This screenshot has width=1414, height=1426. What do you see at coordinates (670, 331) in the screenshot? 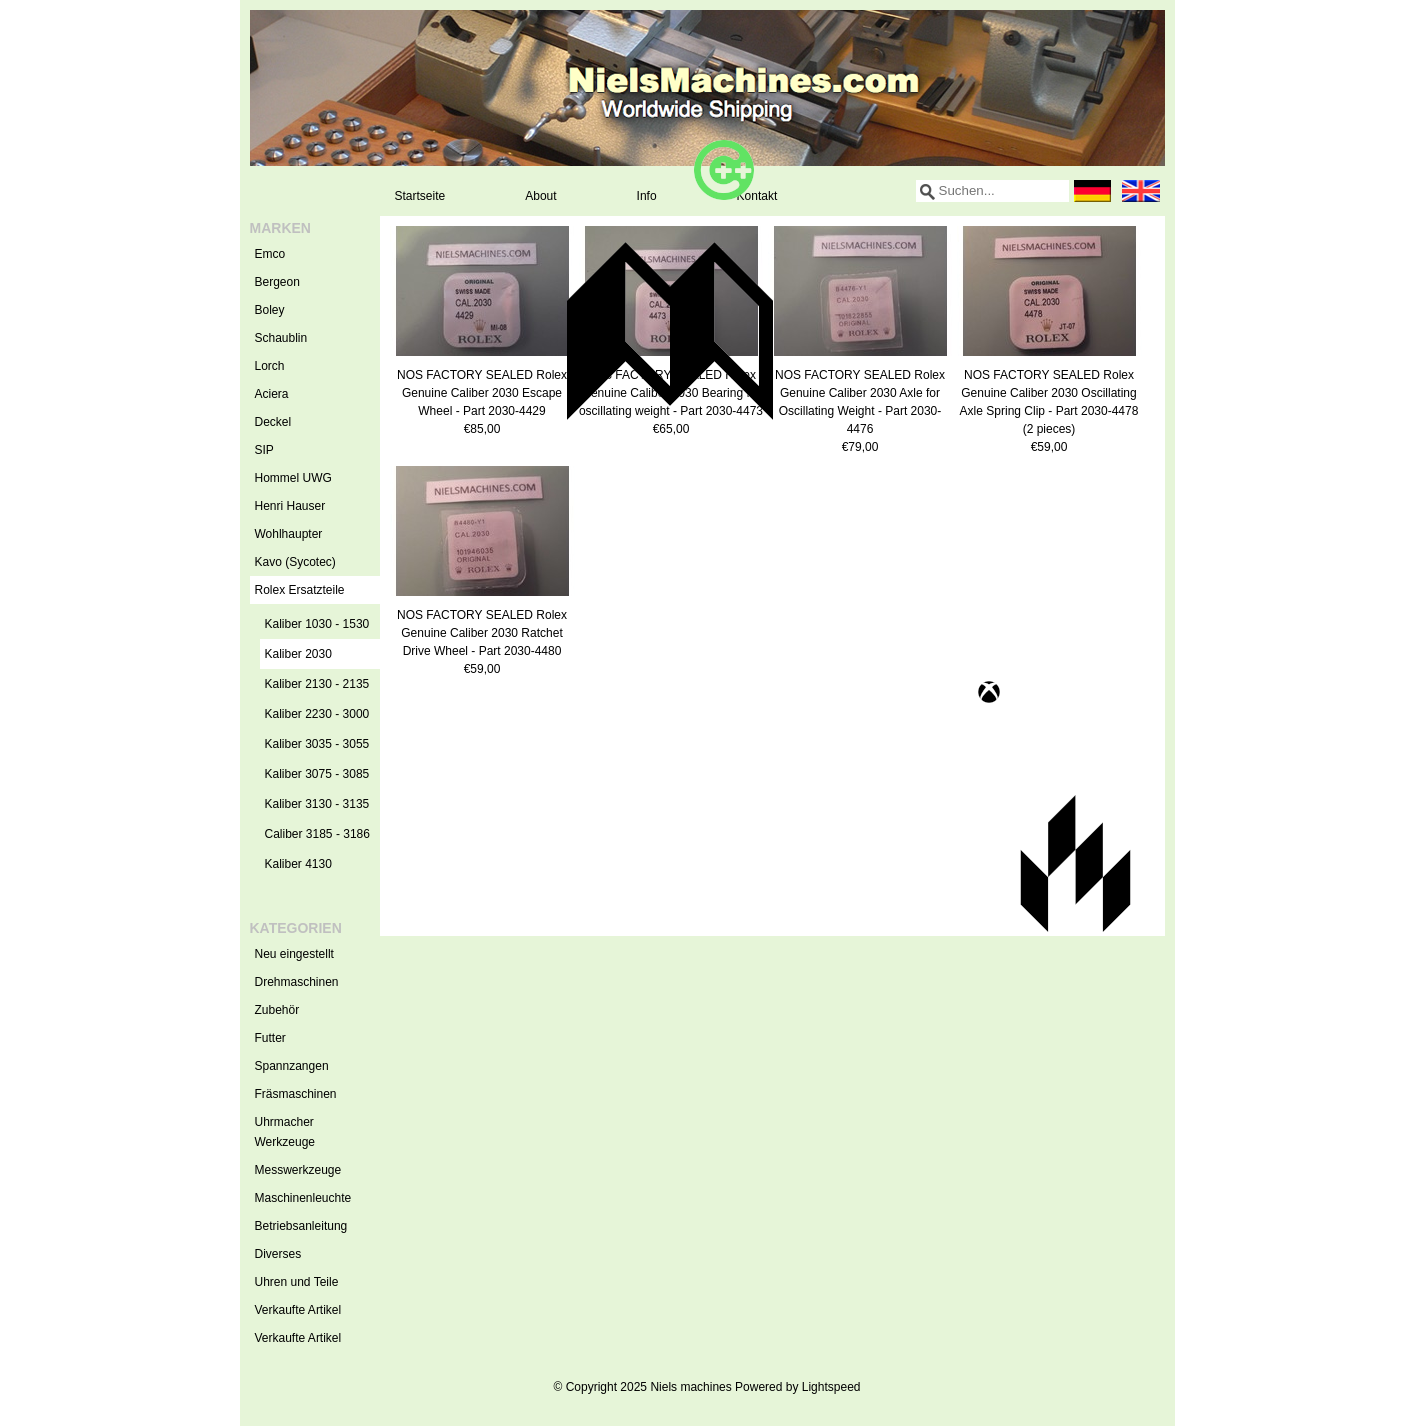
I see `open siyuan note-taking app` at bounding box center [670, 331].